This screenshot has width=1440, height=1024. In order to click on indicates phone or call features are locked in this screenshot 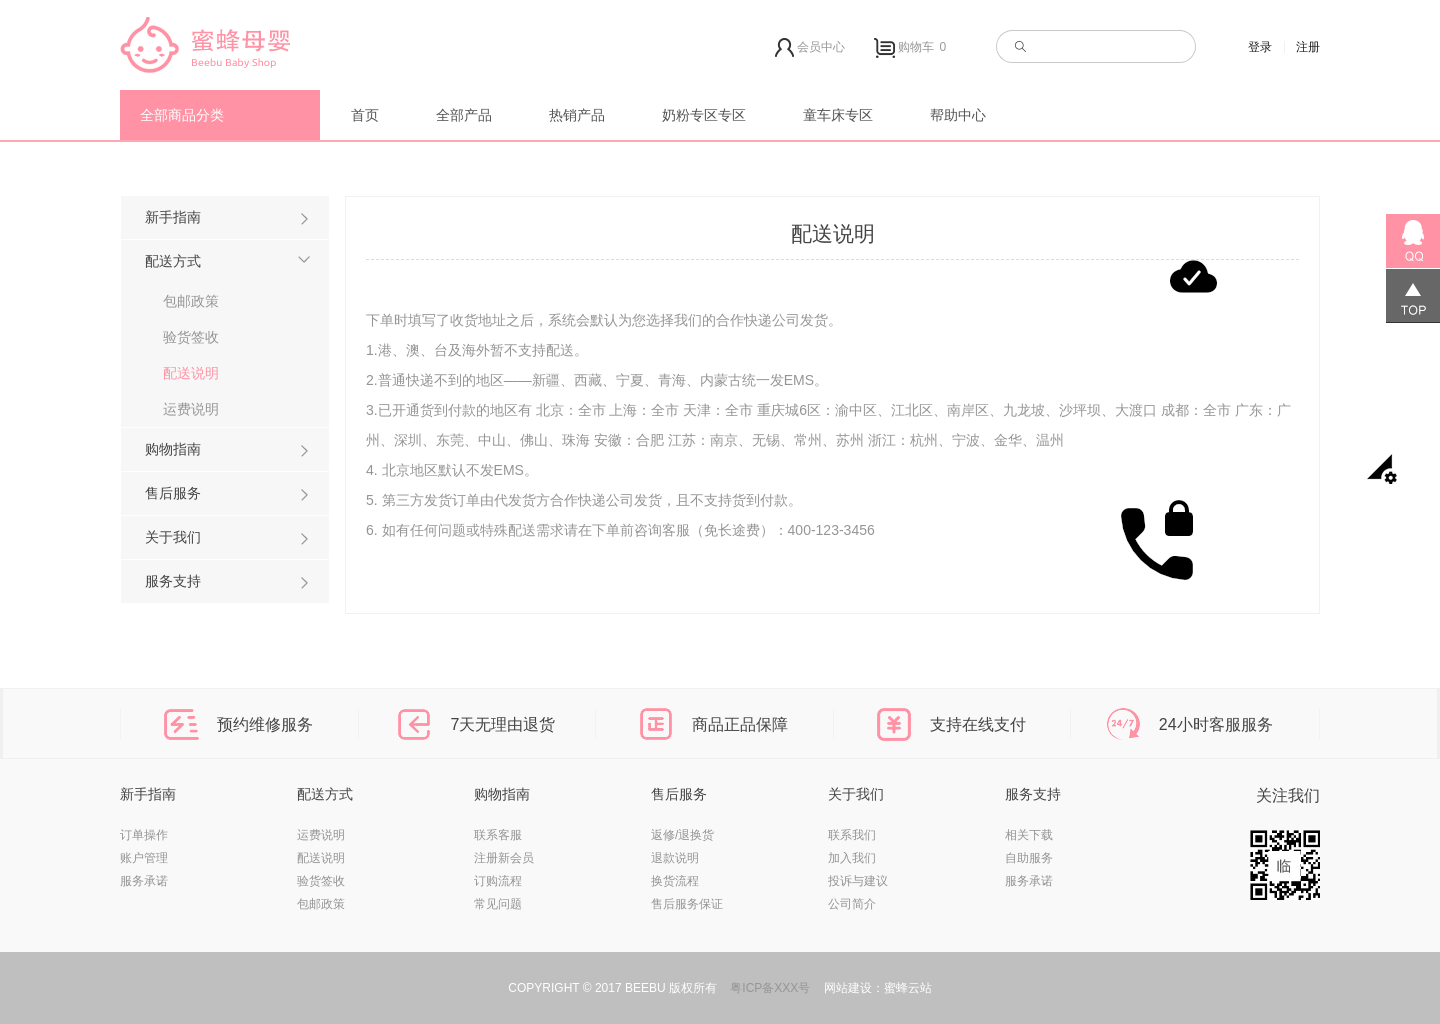, I will do `click(1157, 544)`.